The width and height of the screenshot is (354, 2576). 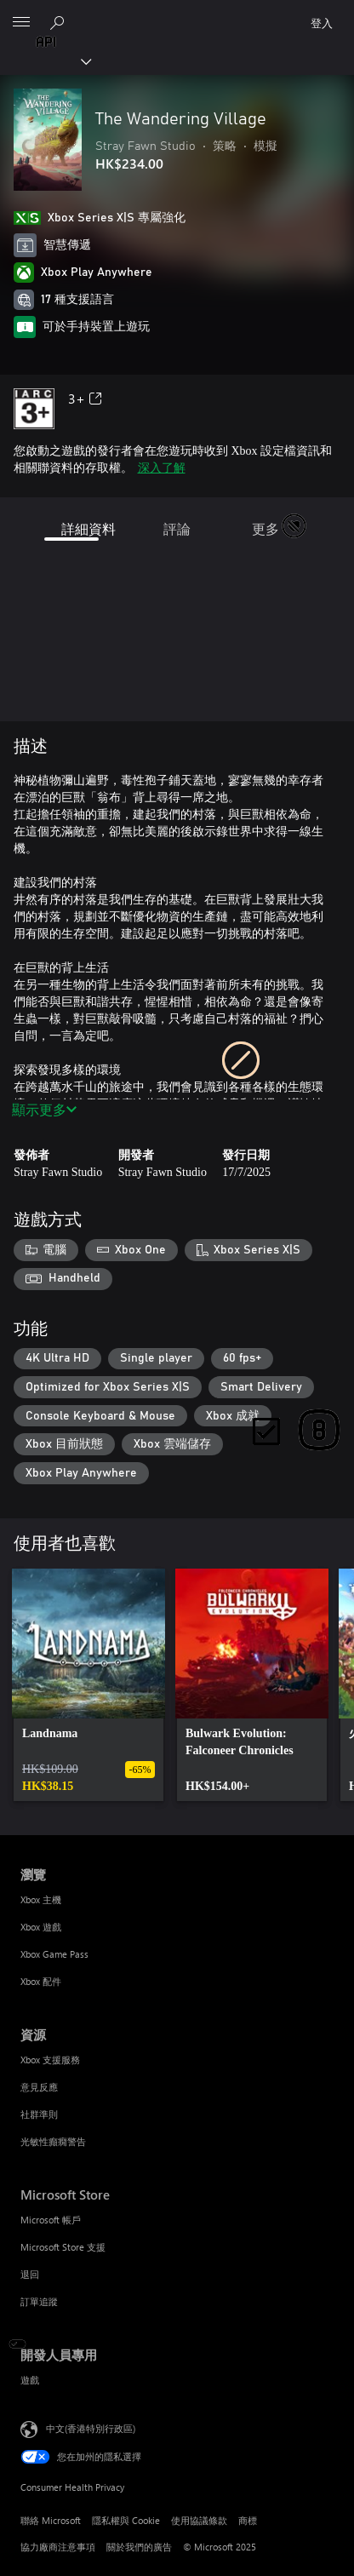 I want to click on toggle switch in the on or enabled state, so click(x=17, y=2344).